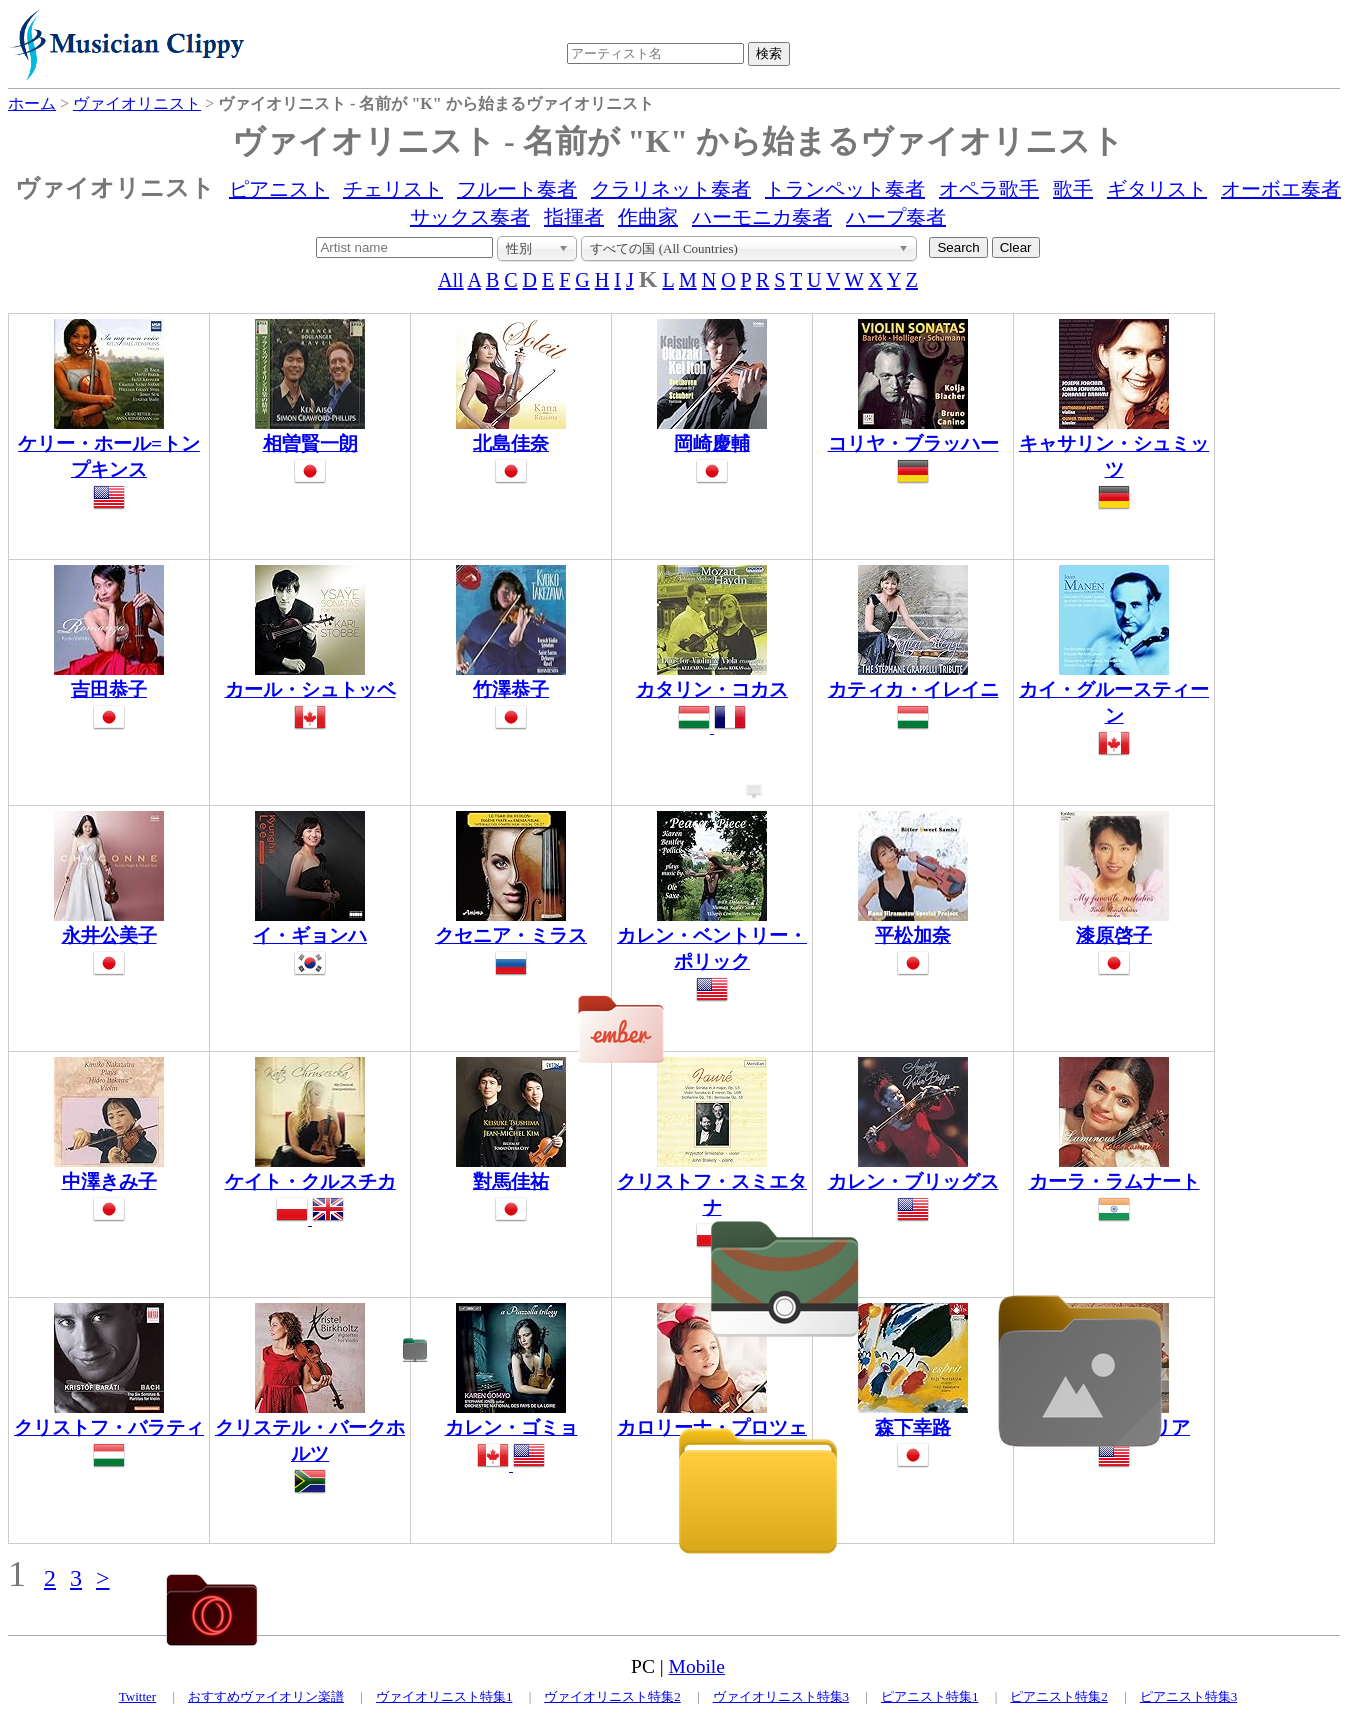  What do you see at coordinates (620, 1031) in the screenshot?
I see `open ember.js project folder` at bounding box center [620, 1031].